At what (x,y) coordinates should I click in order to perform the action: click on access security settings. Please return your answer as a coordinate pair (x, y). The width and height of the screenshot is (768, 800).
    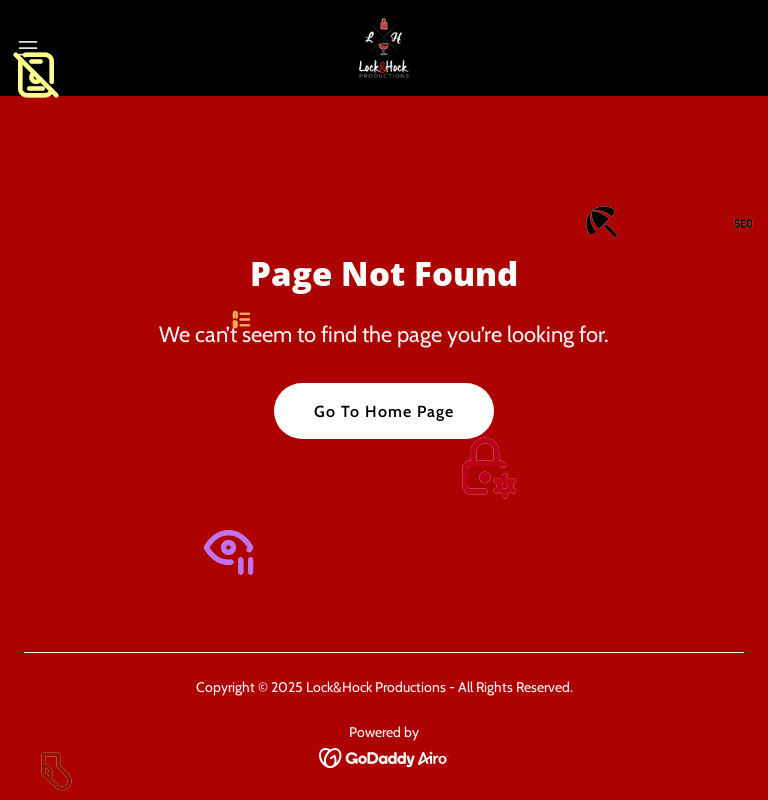
    Looking at the image, I should click on (485, 466).